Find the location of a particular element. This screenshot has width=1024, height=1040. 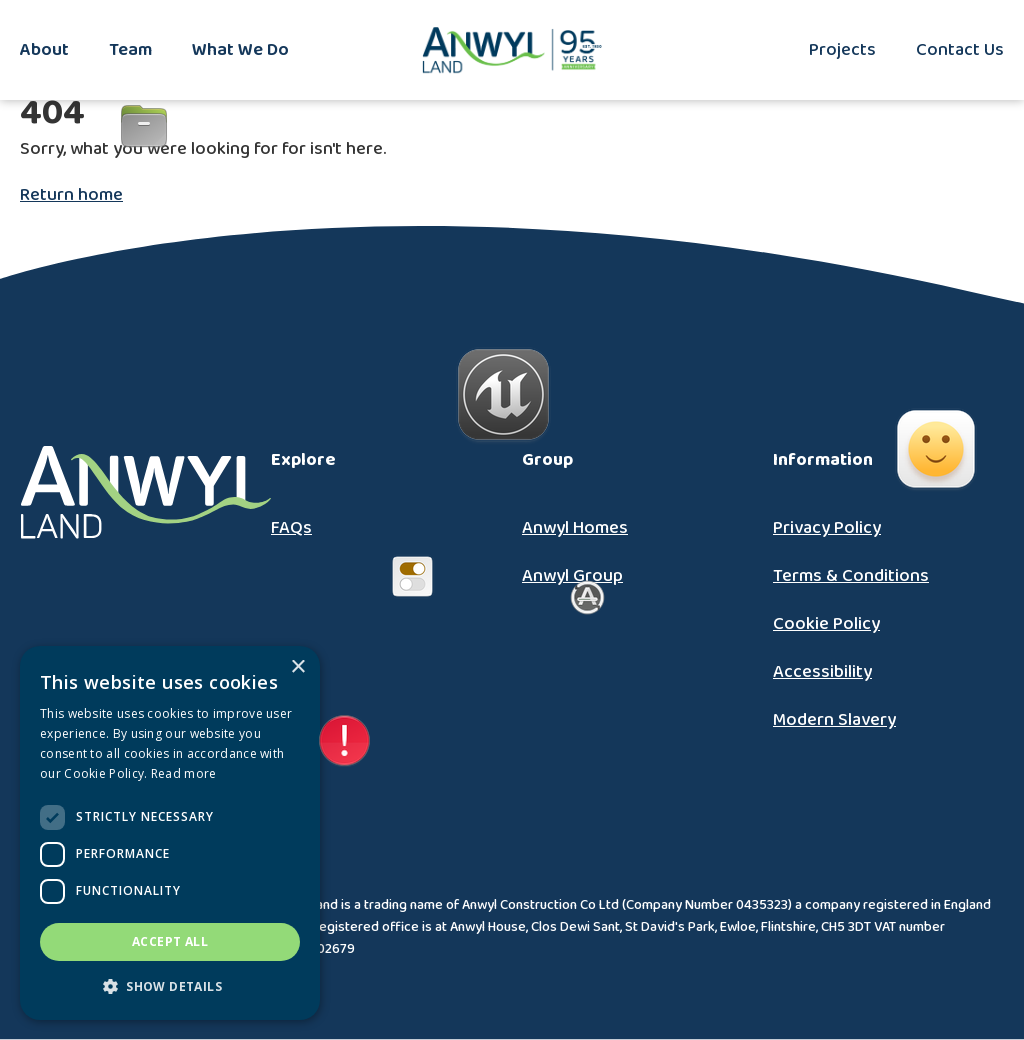

report a system error or crash is located at coordinates (344, 740).